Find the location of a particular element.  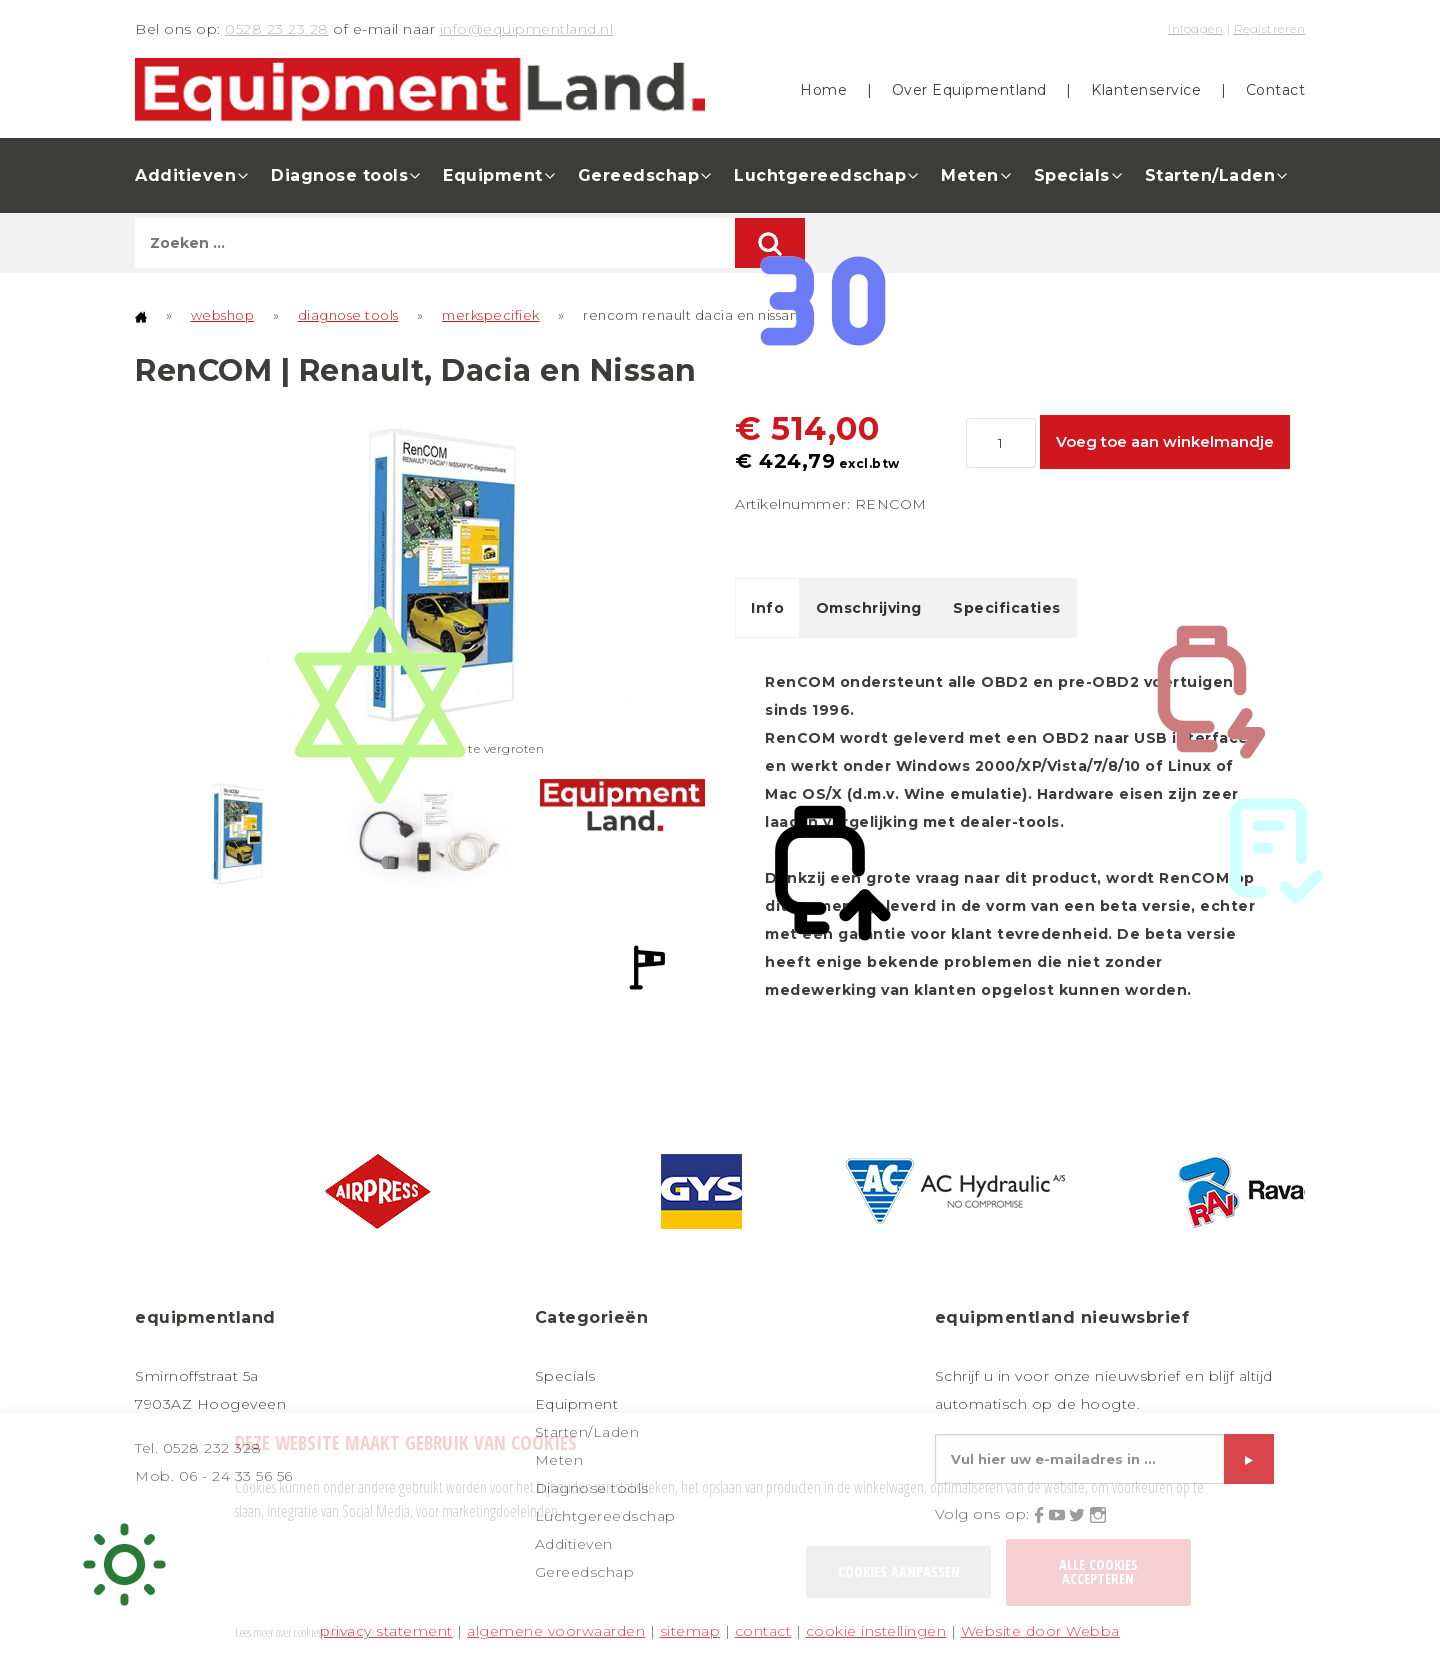

indicates 30 items, days, or units is located at coordinates (823, 301).